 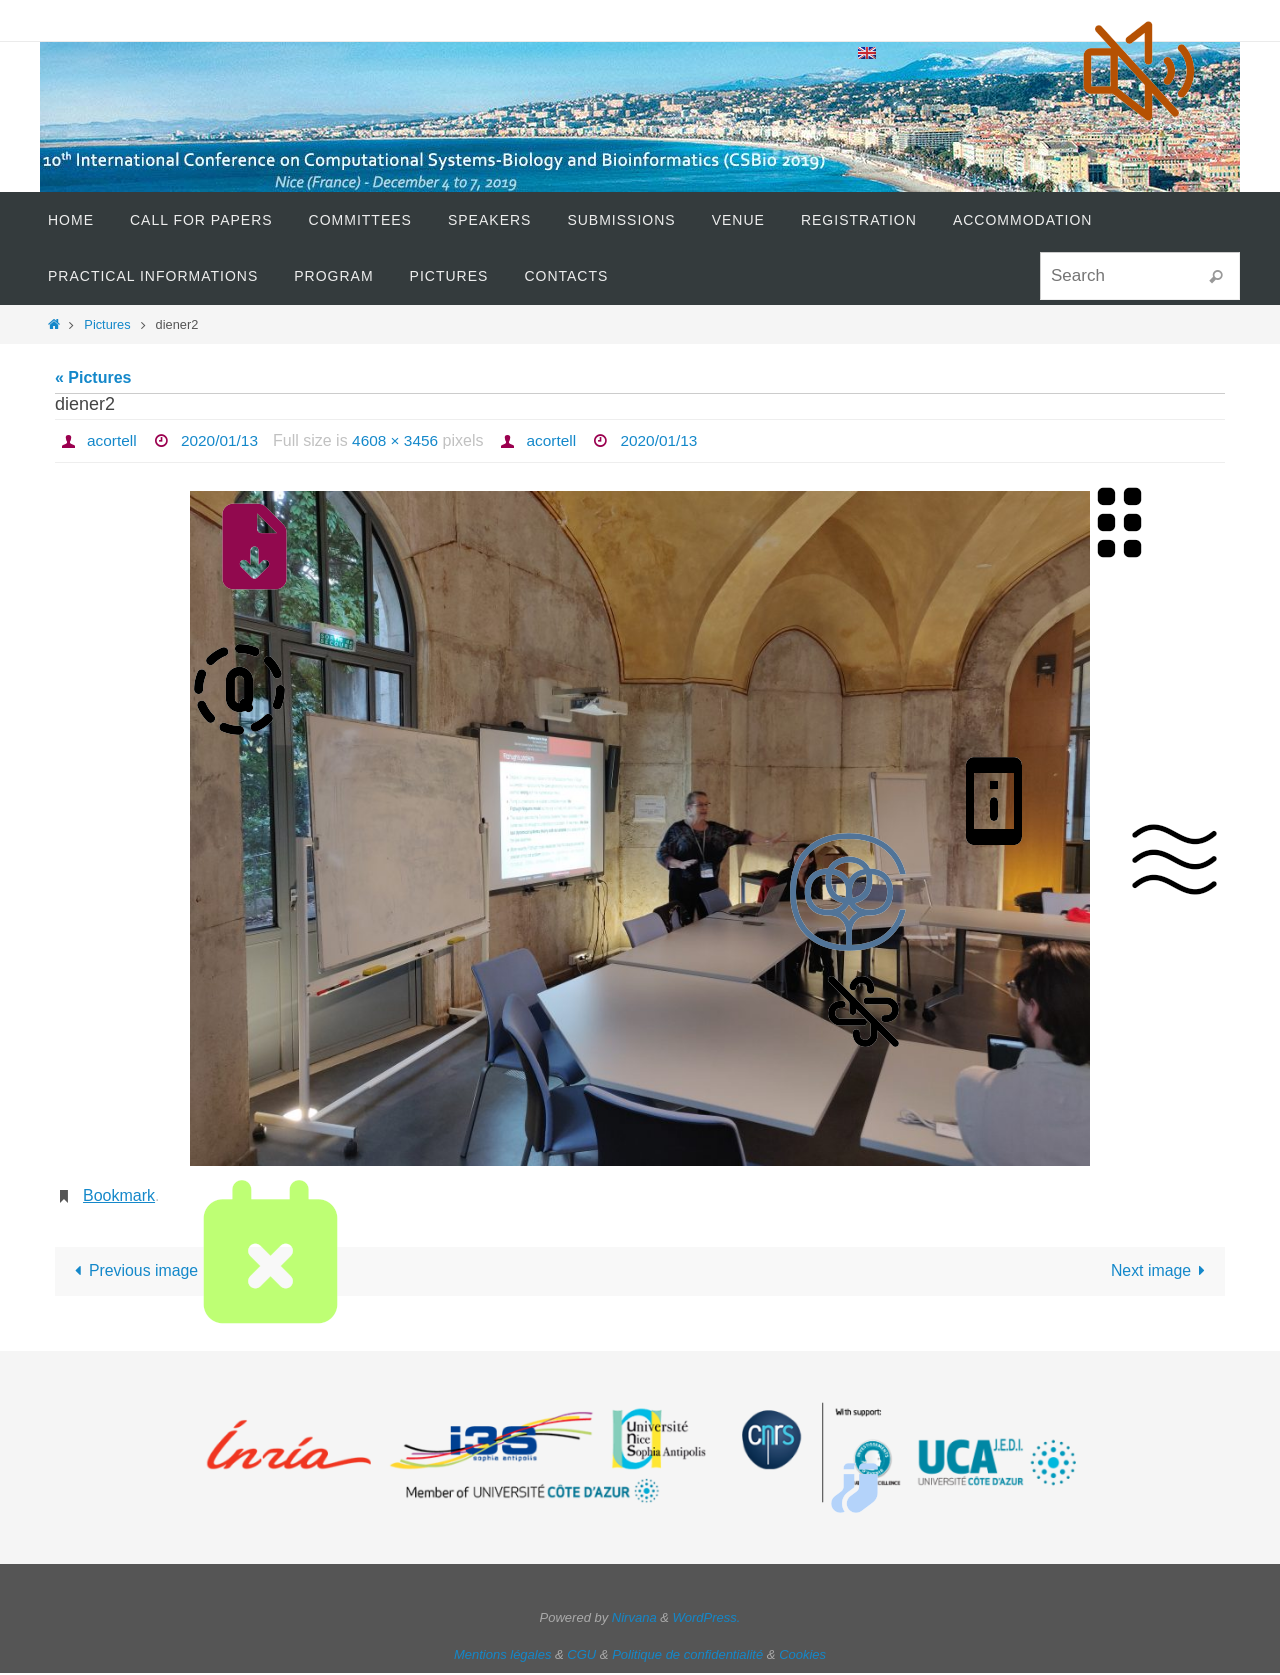 What do you see at coordinates (270, 1256) in the screenshot?
I see `cancel or remove a scheduled event` at bounding box center [270, 1256].